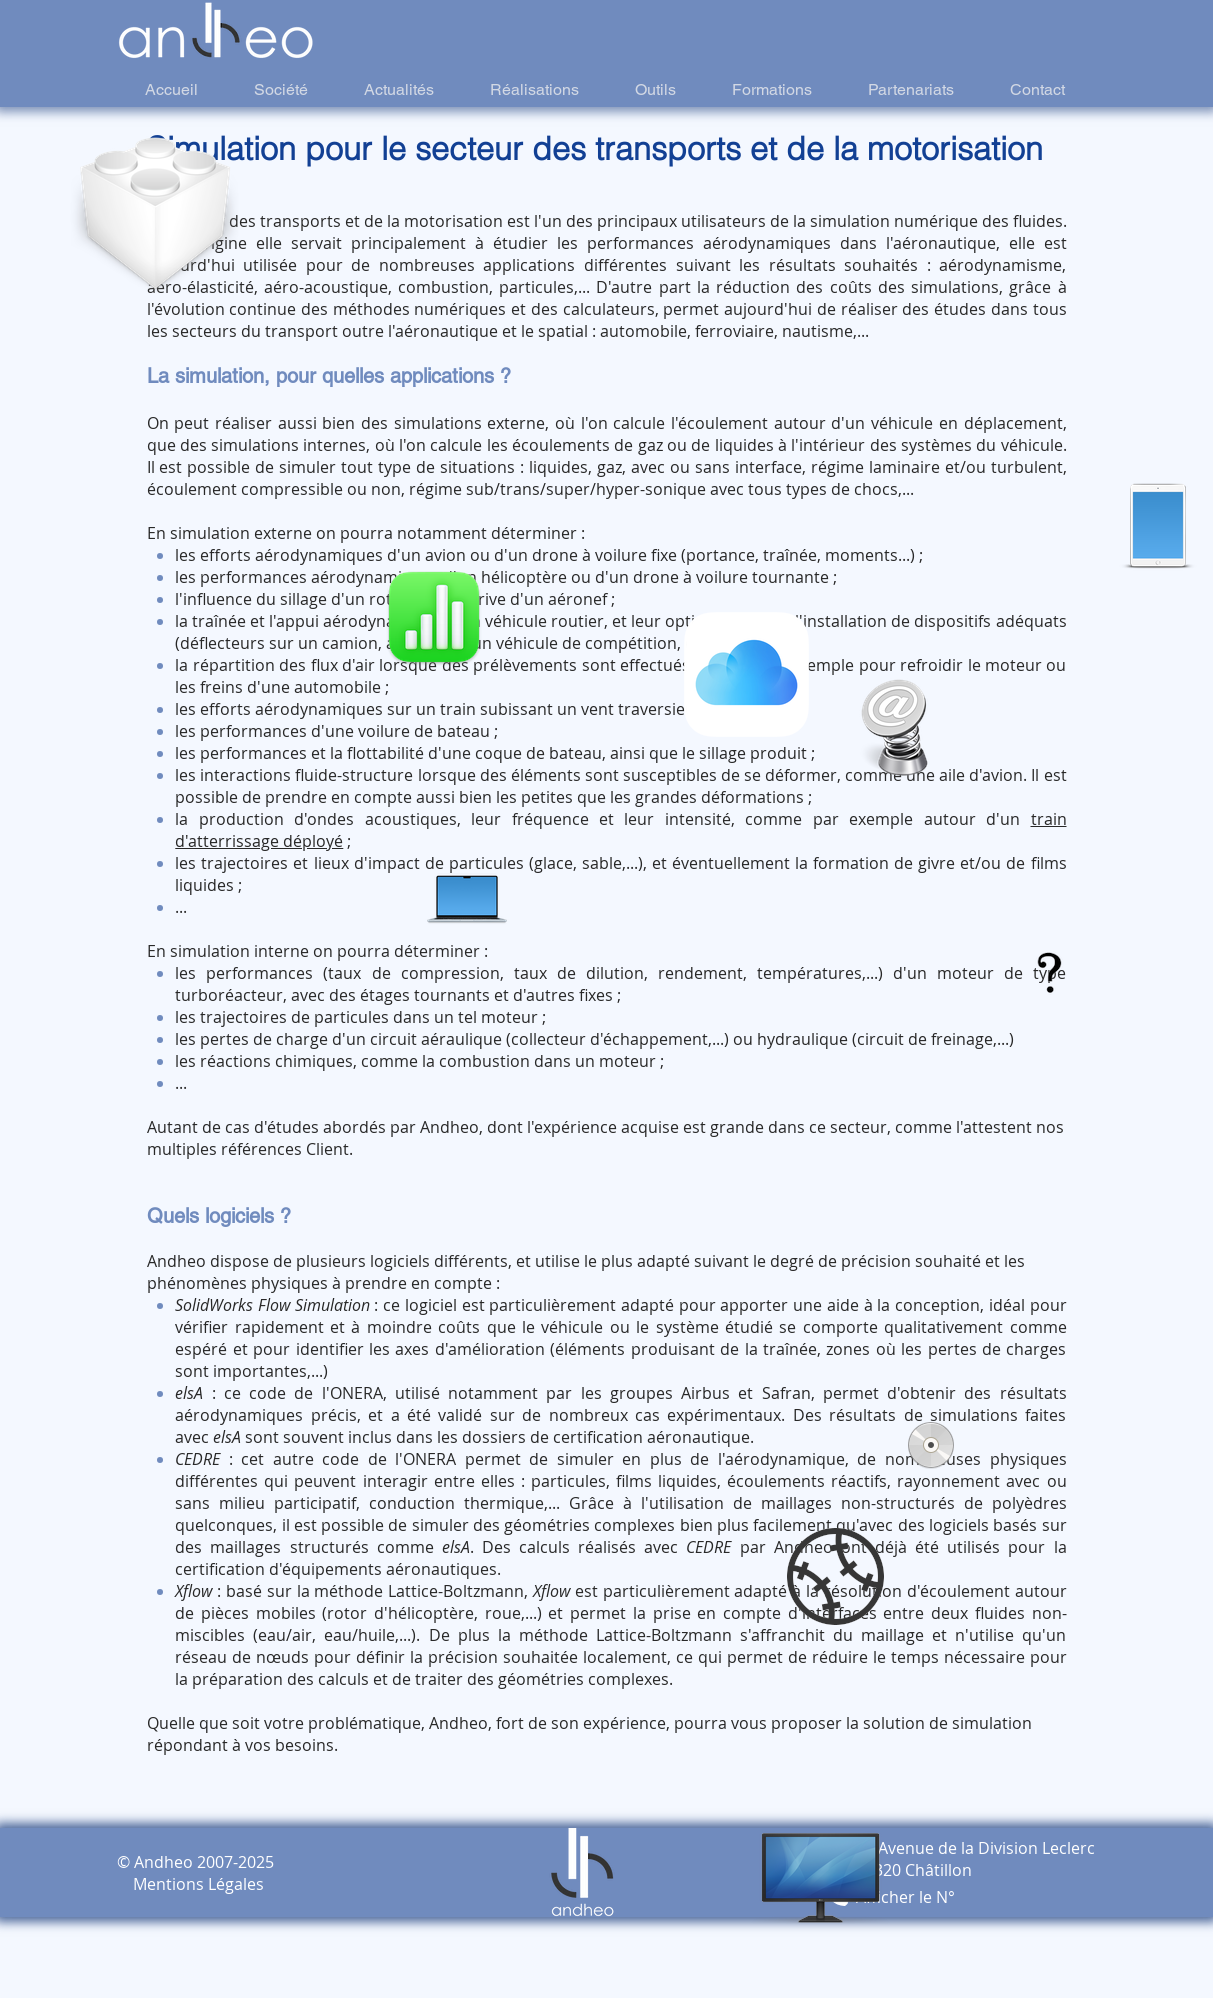 The image size is (1213, 1998). What do you see at coordinates (434, 617) in the screenshot?
I see `open Numbers spreadsheet app` at bounding box center [434, 617].